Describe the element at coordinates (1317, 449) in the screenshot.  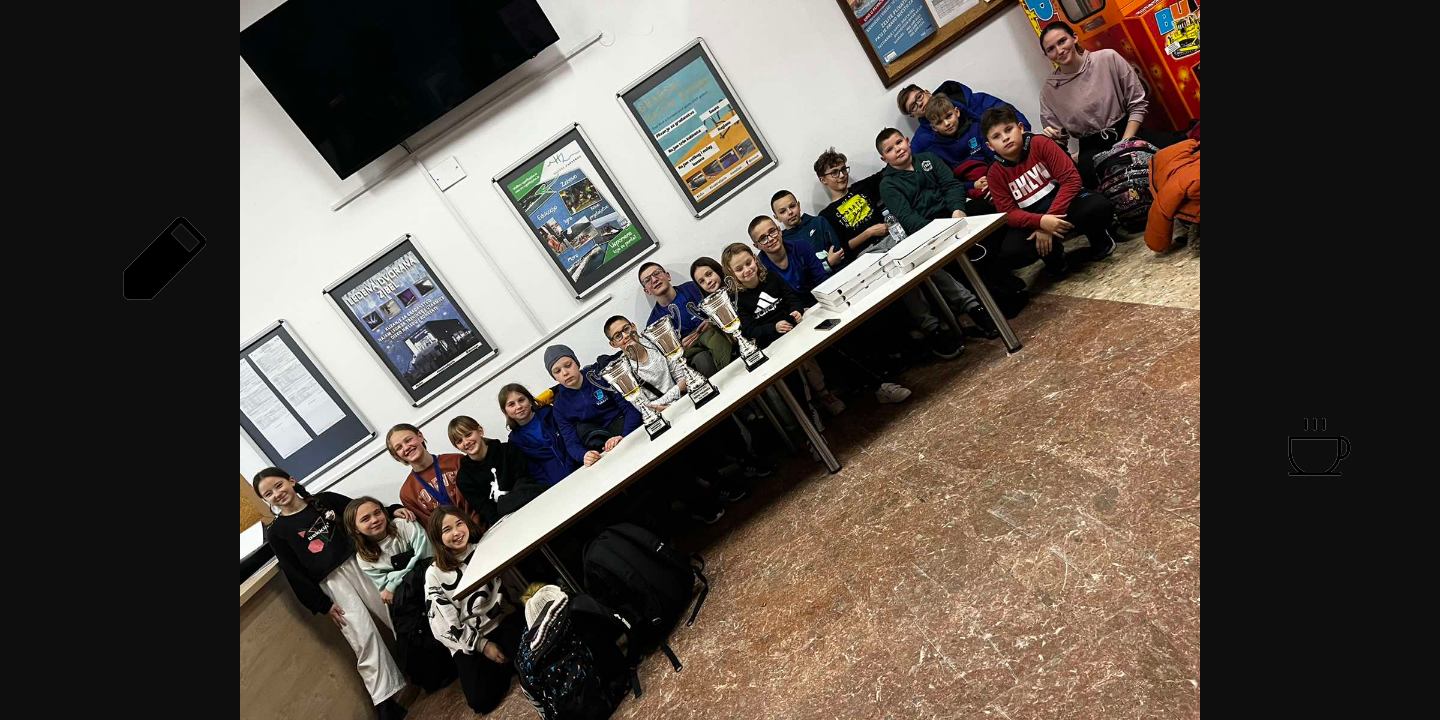
I see `find nearby coffee shops or cafés` at that location.